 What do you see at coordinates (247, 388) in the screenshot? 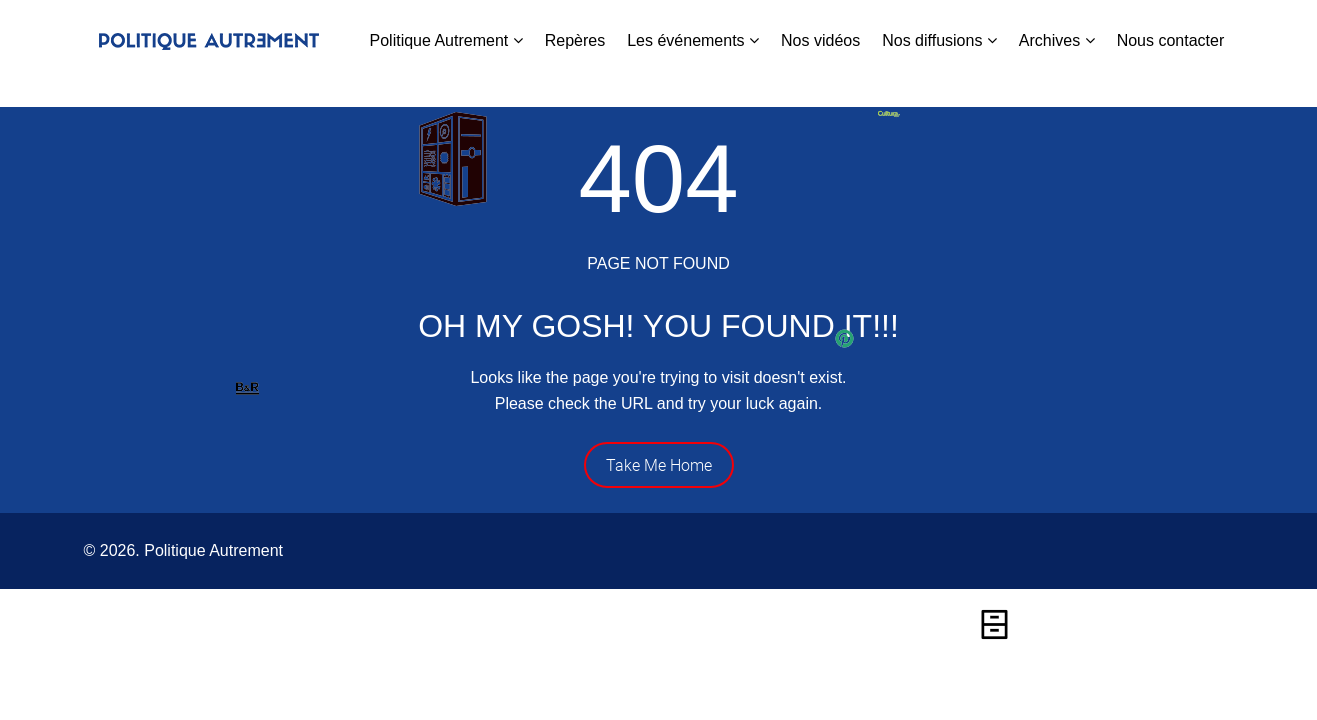
I see `B&R Automation company logo` at bounding box center [247, 388].